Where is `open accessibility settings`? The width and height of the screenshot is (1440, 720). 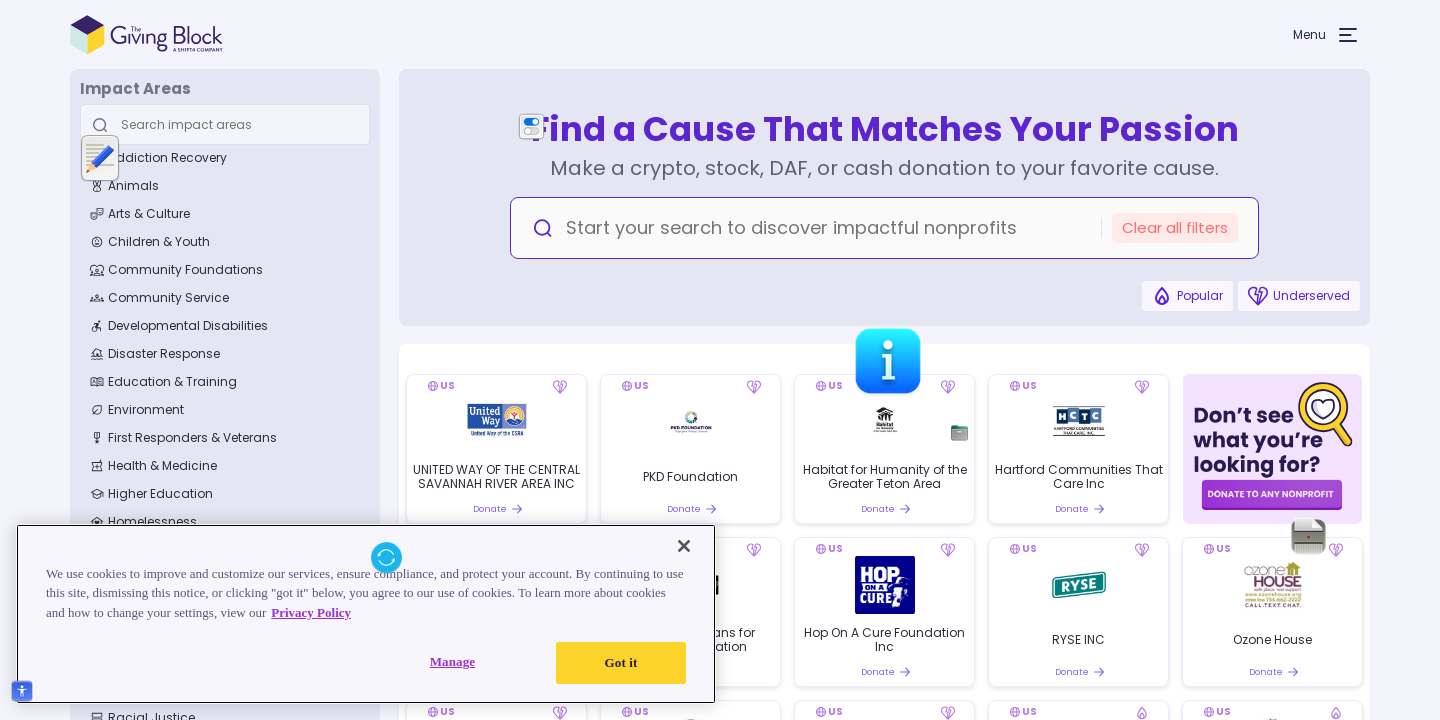
open accessibility settings is located at coordinates (22, 691).